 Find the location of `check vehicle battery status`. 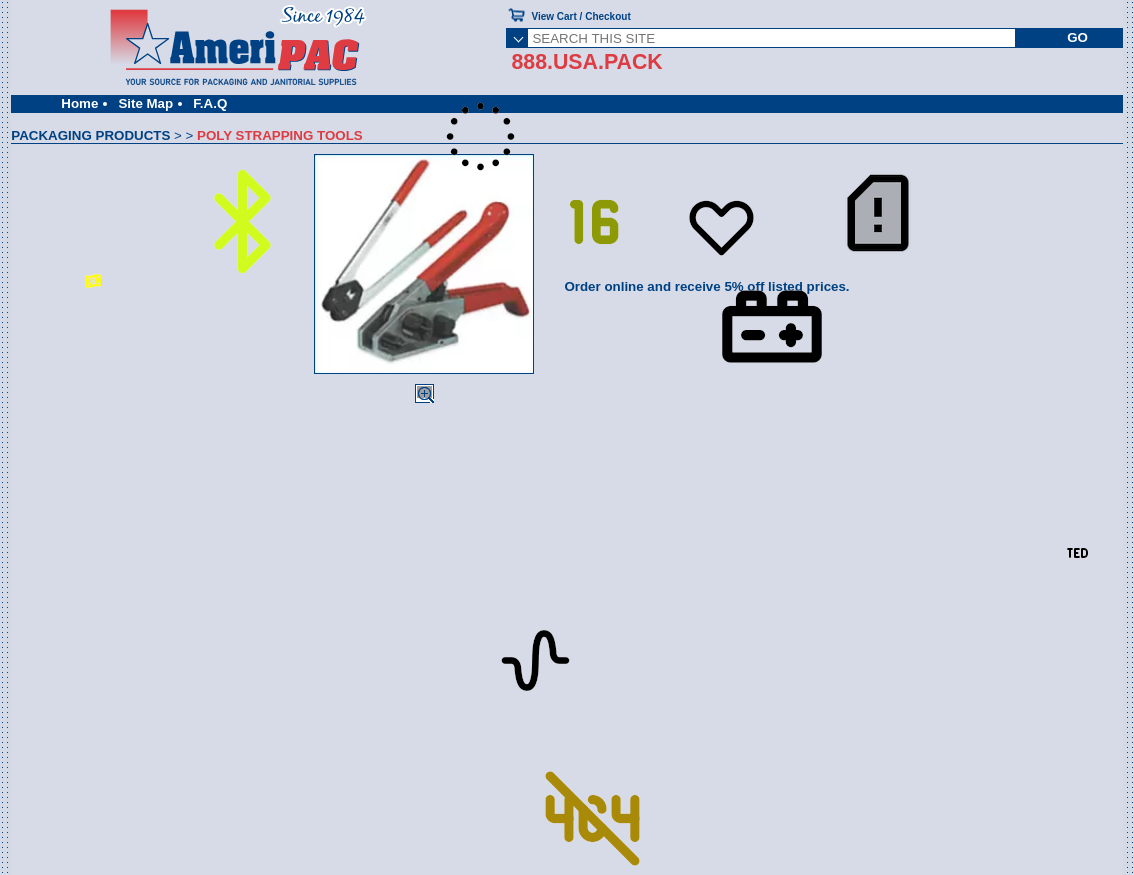

check vehicle battery status is located at coordinates (772, 330).